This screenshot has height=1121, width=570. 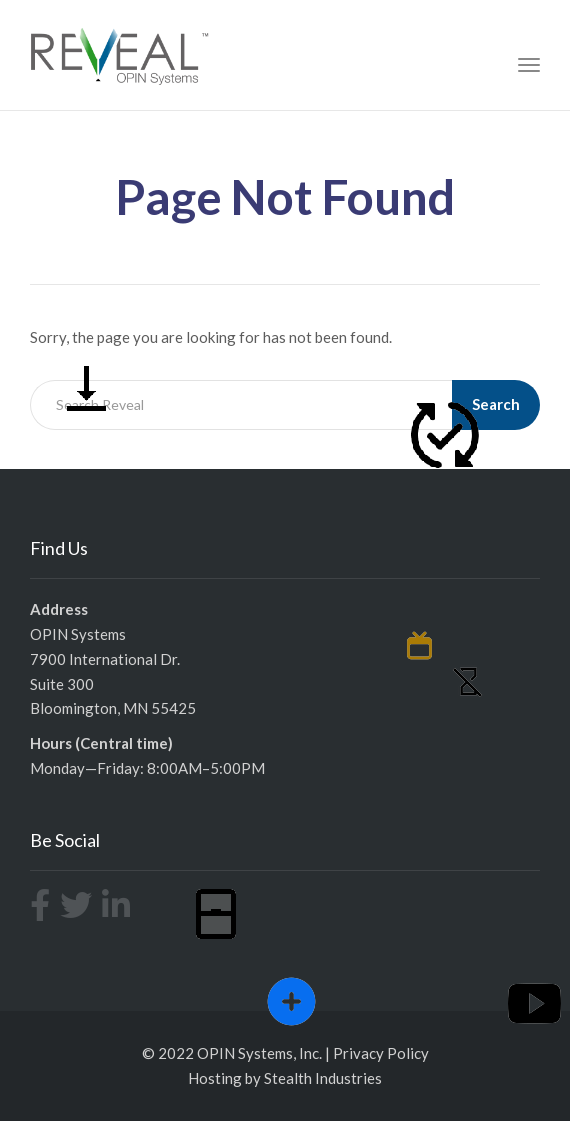 I want to click on timer or countdown feature disabled, so click(x=468, y=681).